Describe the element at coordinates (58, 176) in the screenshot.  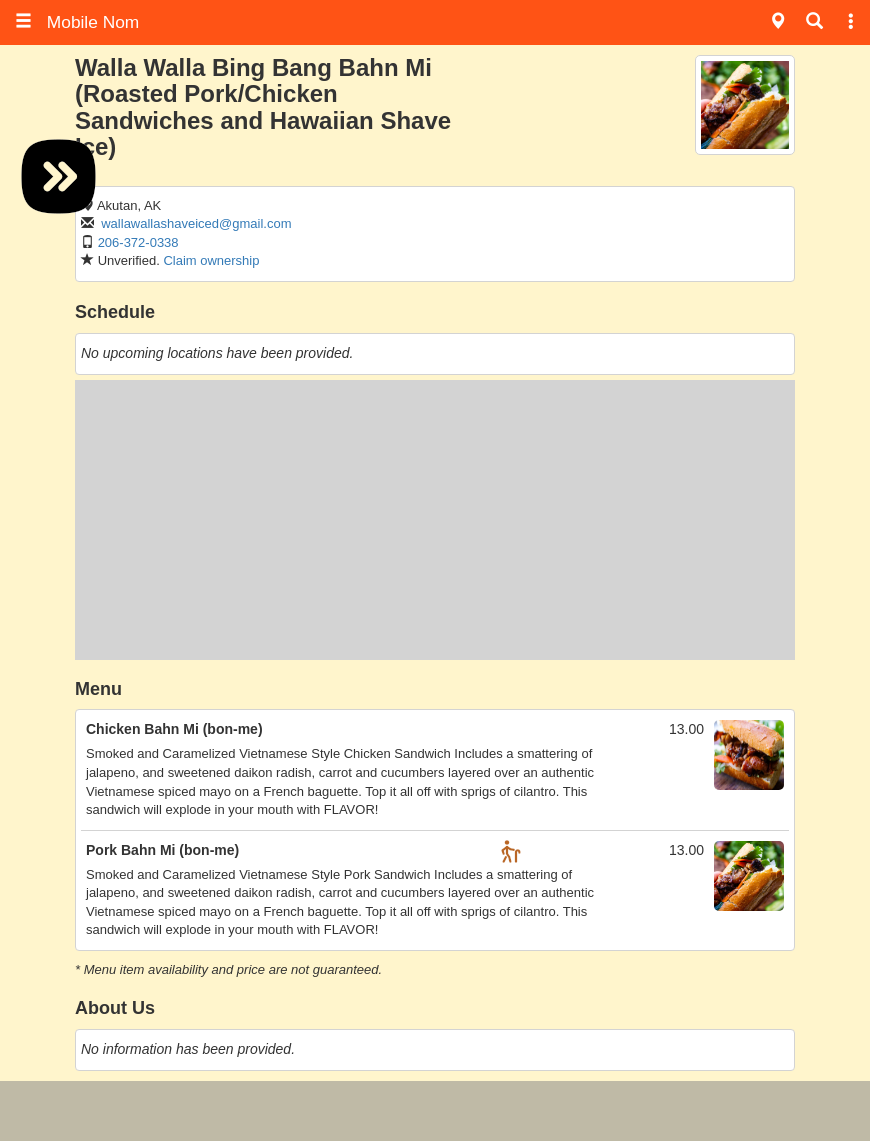
I see `skip forward or advance to next item` at that location.